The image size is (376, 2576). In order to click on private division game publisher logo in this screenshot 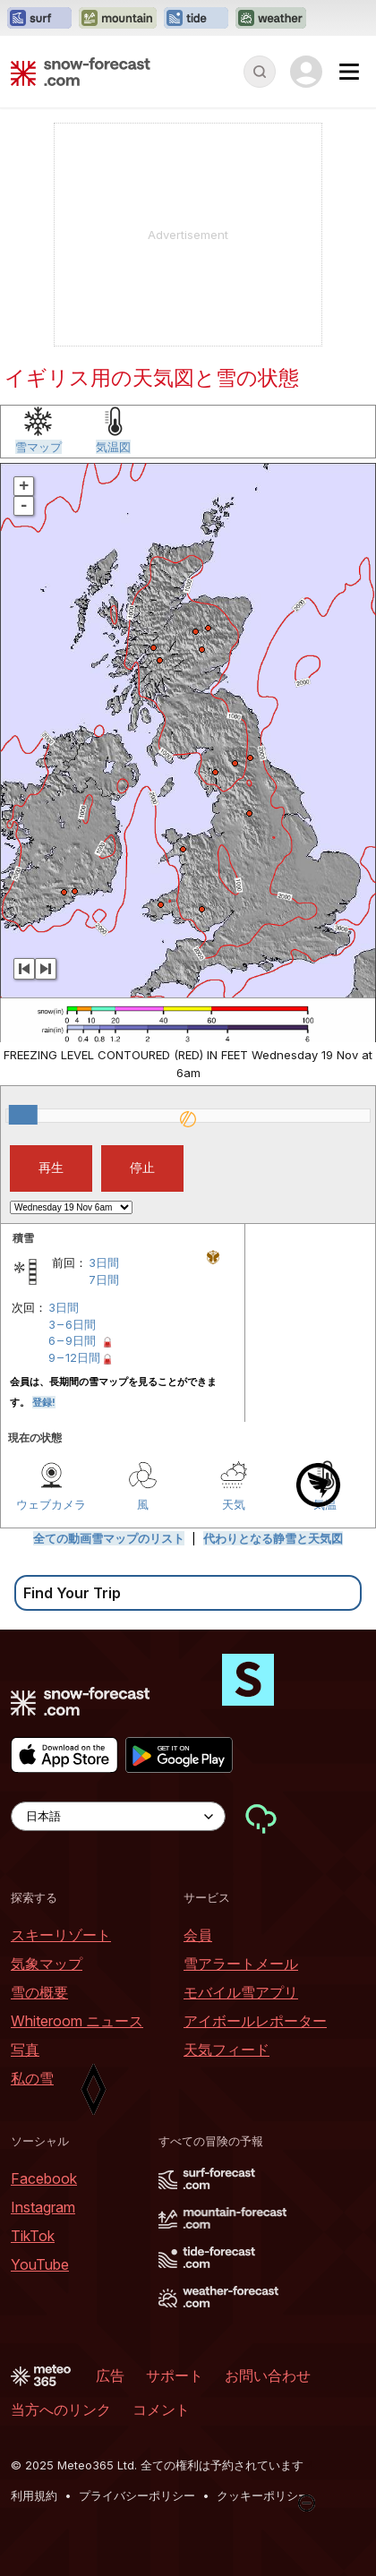, I will do `click(93, 2089)`.